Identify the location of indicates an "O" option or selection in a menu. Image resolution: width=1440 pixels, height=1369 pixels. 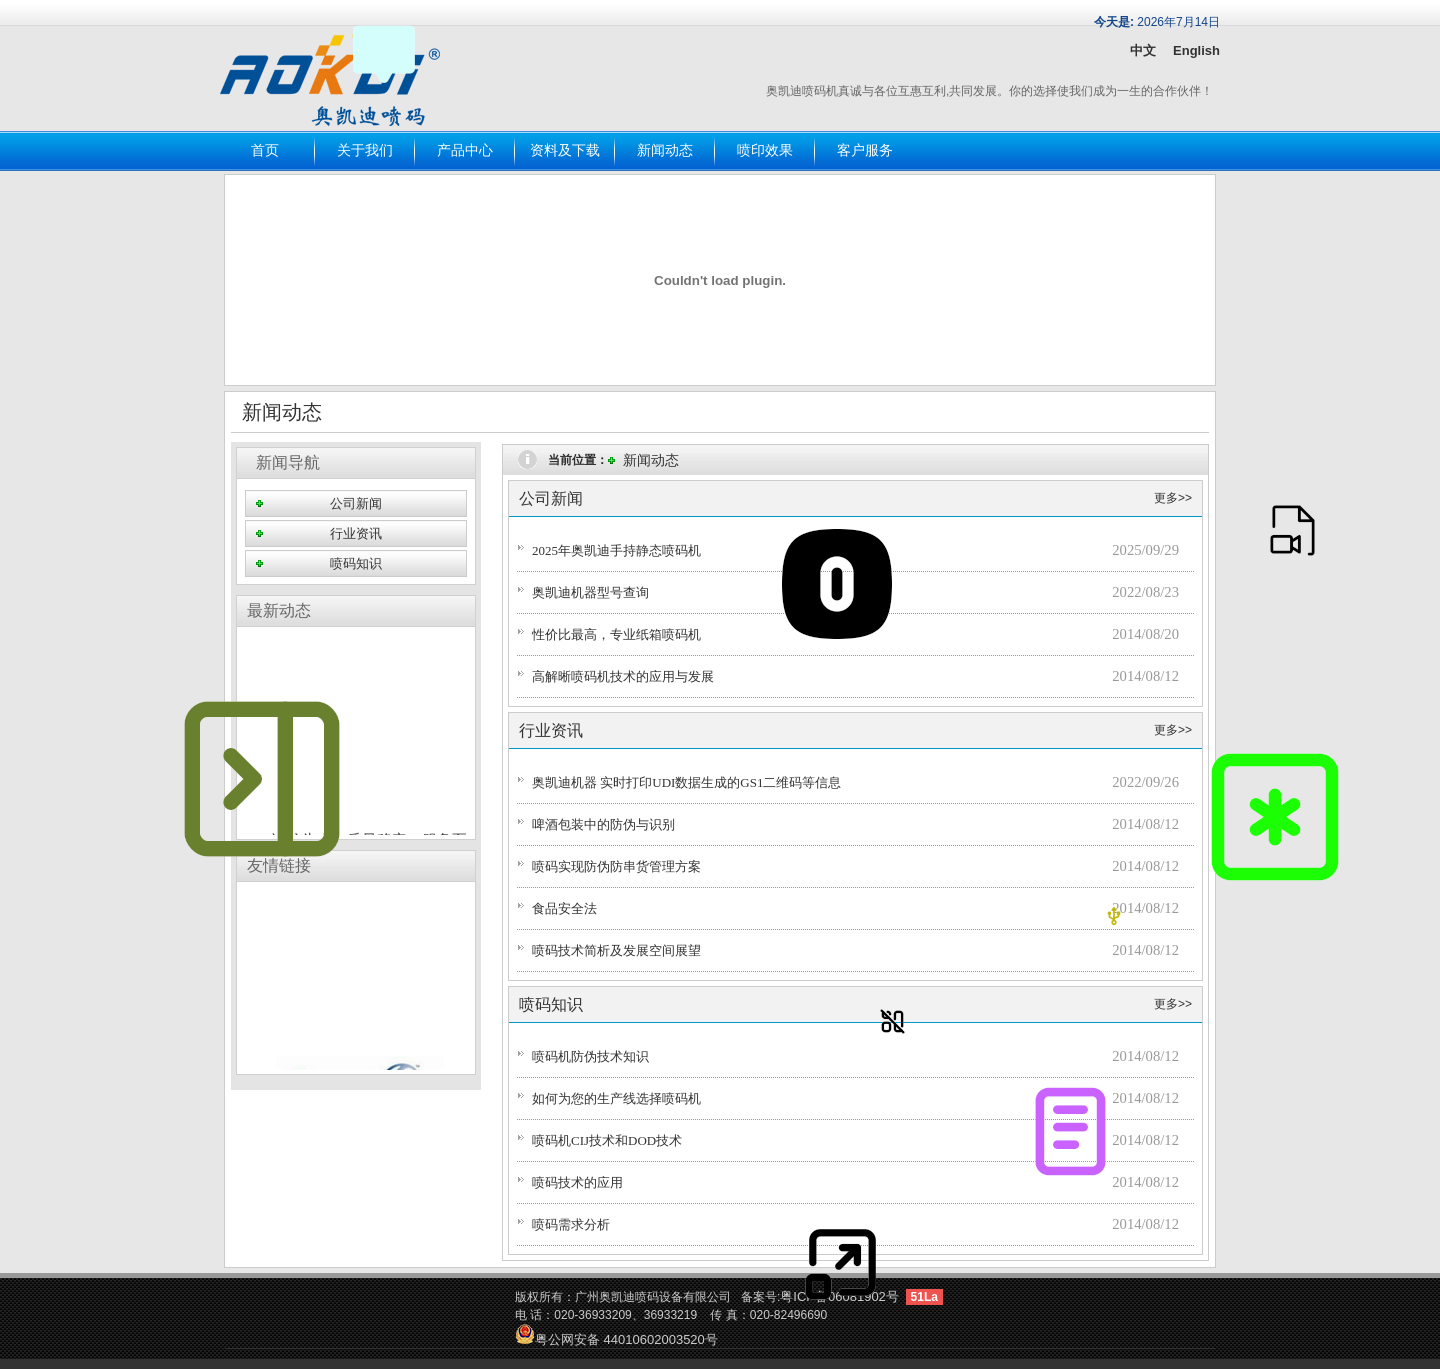
(837, 584).